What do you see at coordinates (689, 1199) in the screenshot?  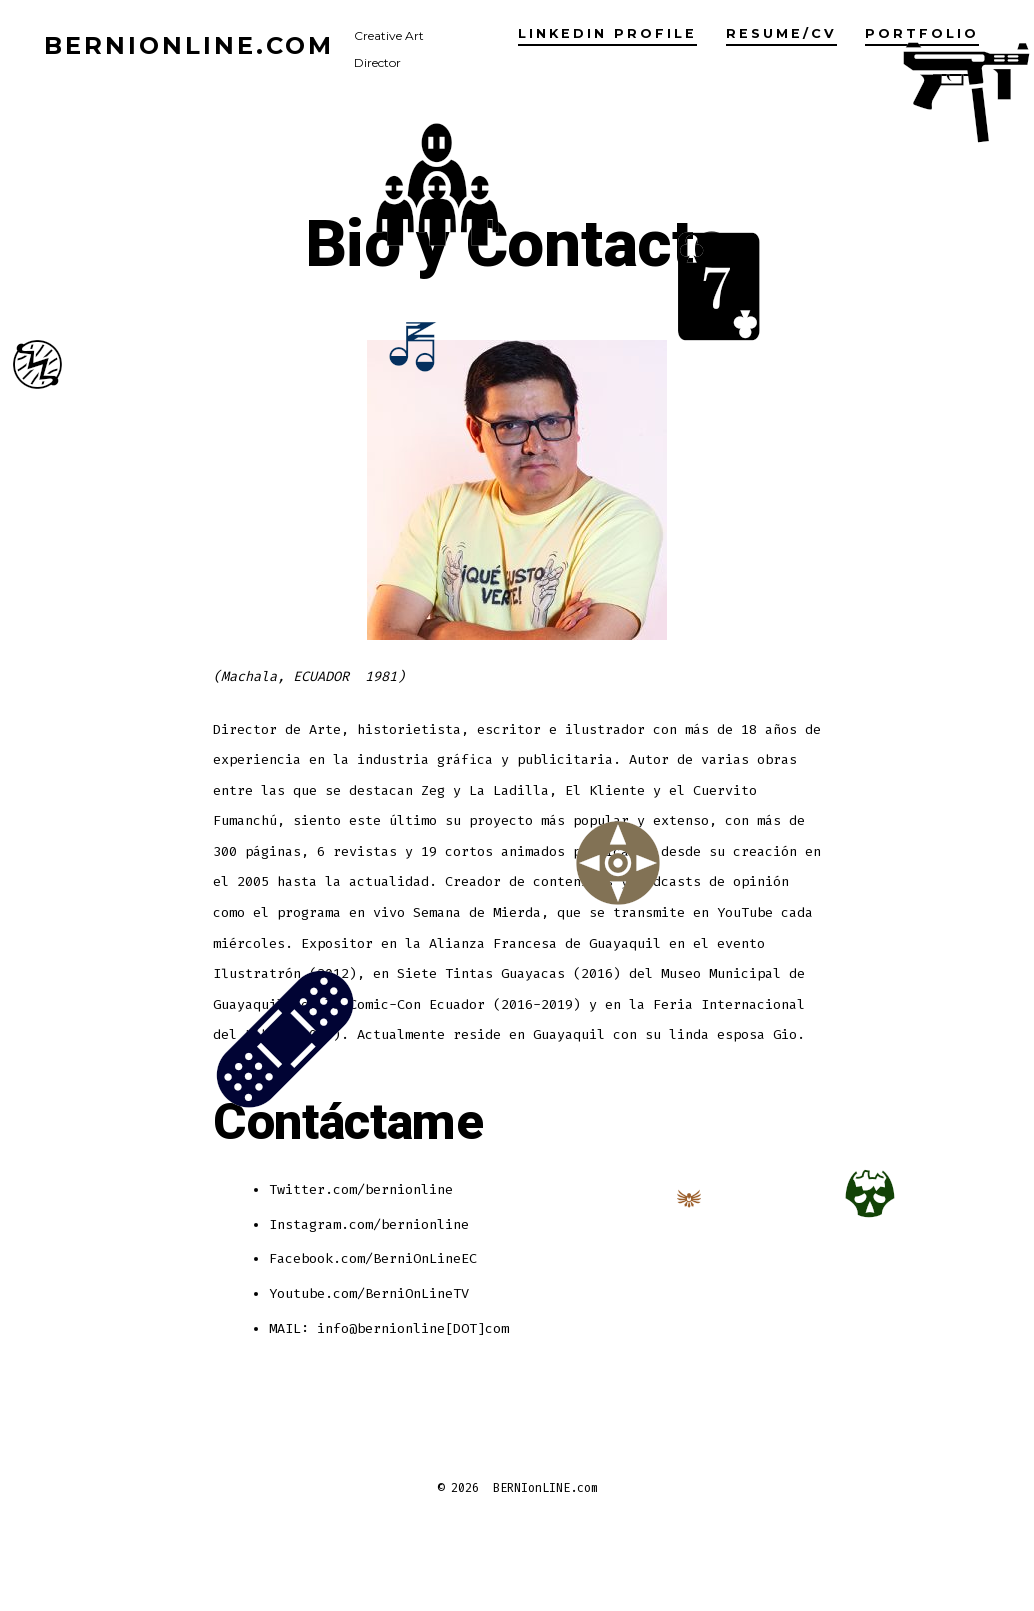 I see `symbol representing freedom or liberation theme` at bounding box center [689, 1199].